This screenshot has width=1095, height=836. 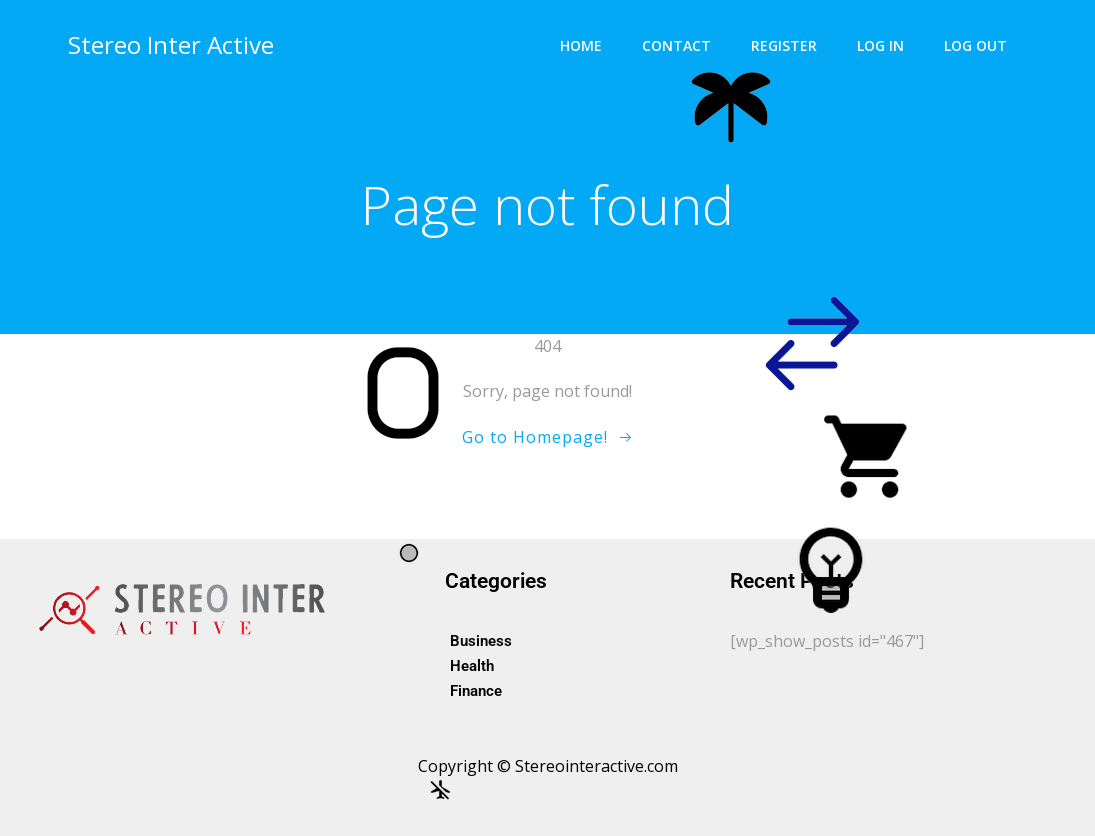 I want to click on airplane mode is currently disabled, so click(x=440, y=789).